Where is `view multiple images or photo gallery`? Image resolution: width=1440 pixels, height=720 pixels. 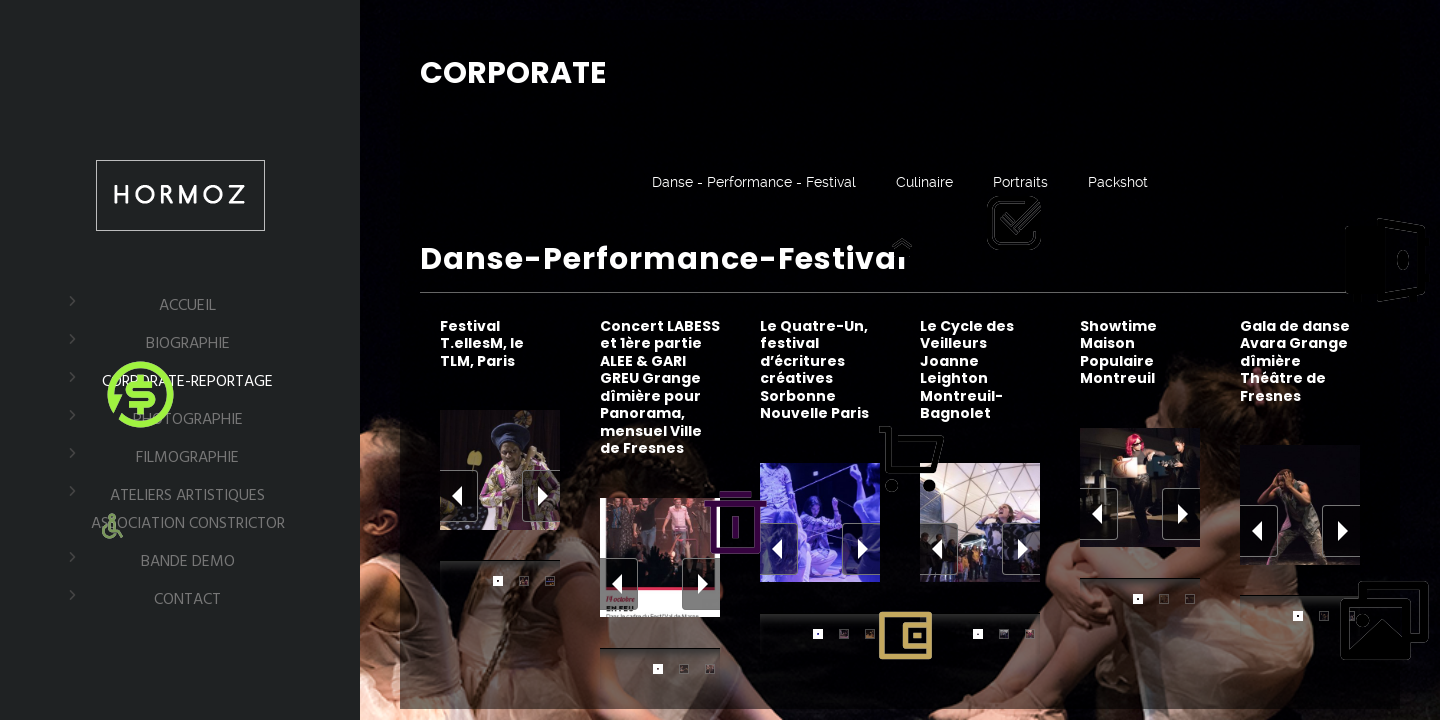 view multiple images or photo gallery is located at coordinates (1384, 620).